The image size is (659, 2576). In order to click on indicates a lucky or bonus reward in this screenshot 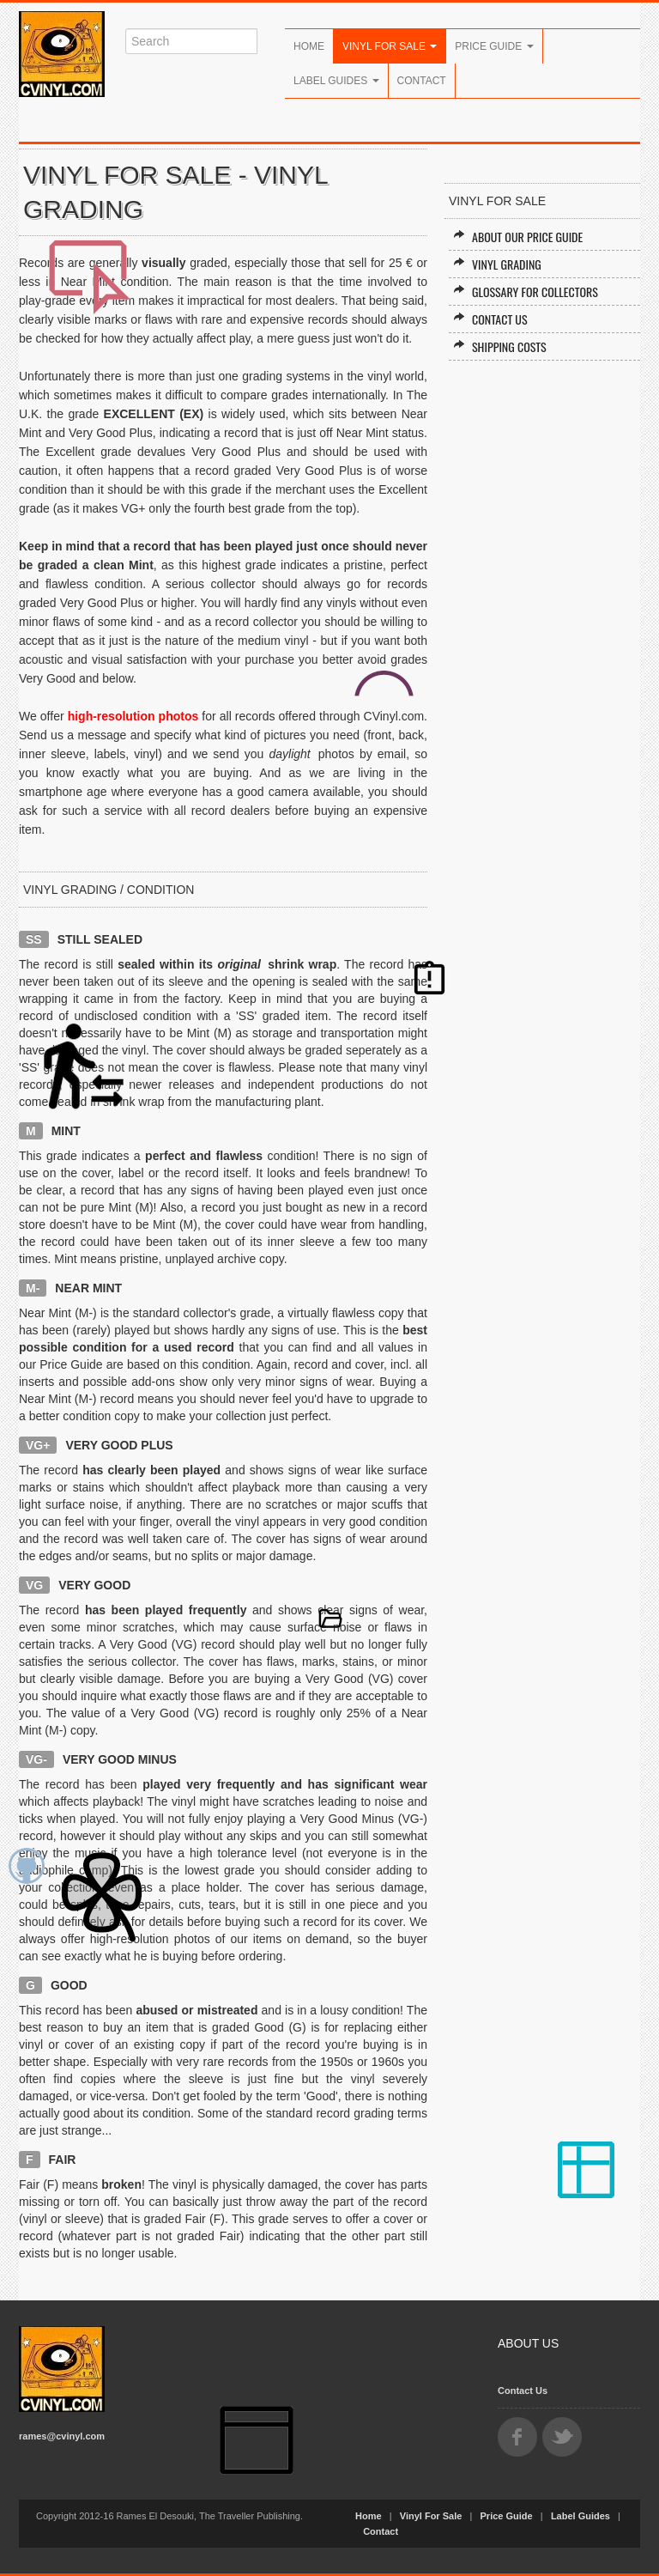, I will do `click(101, 1895)`.